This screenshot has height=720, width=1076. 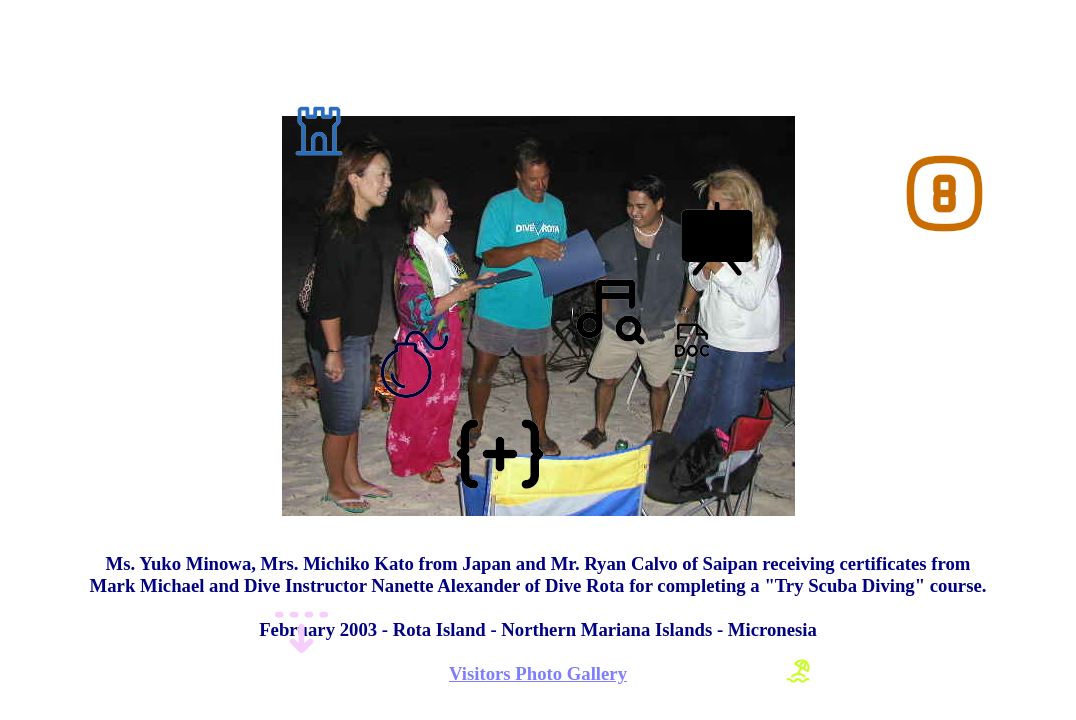 I want to click on search for songs or music, so click(x=609, y=309).